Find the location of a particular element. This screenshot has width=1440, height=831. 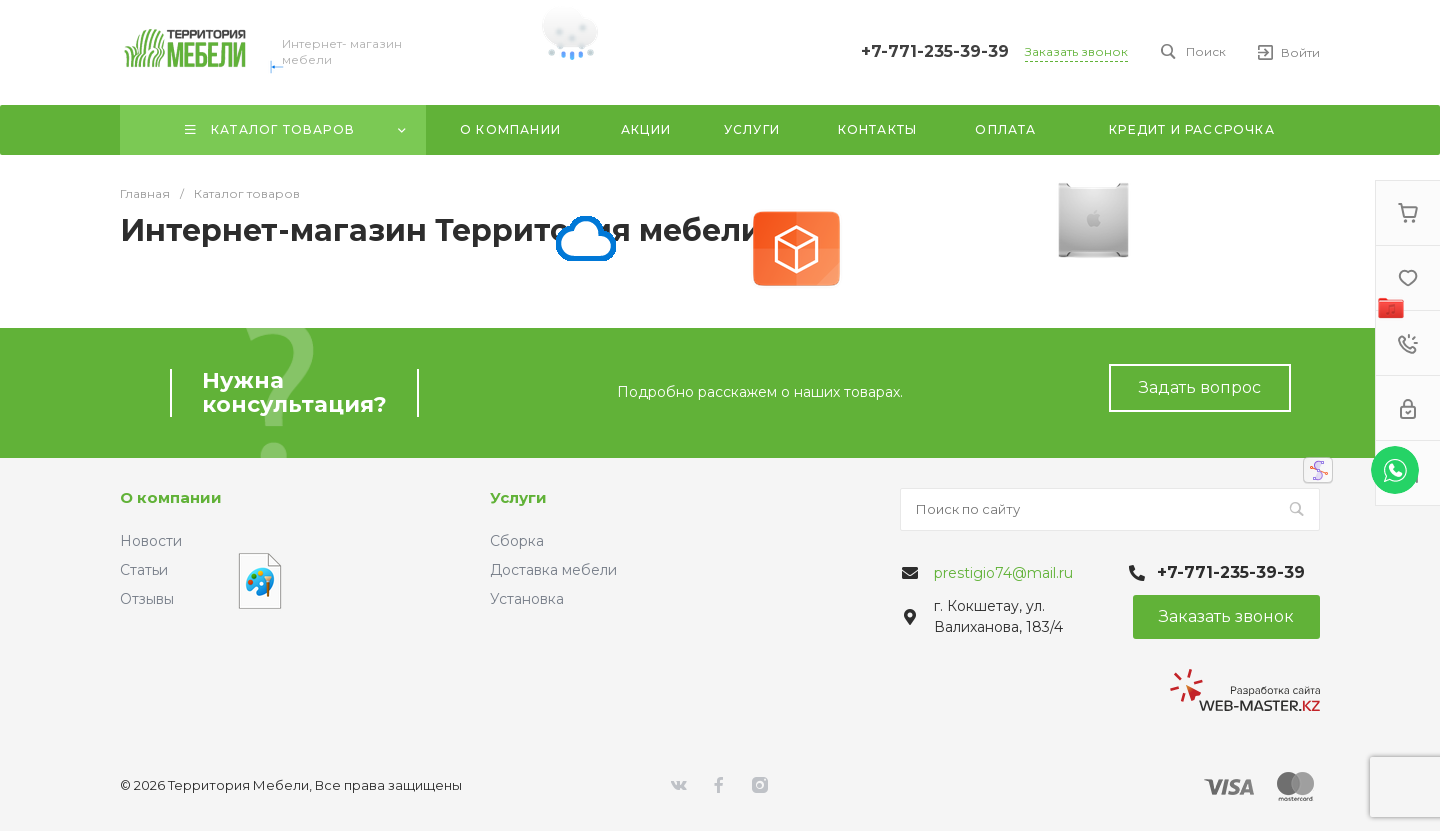

indicates mixed precipitation weather conditions is located at coordinates (570, 32).